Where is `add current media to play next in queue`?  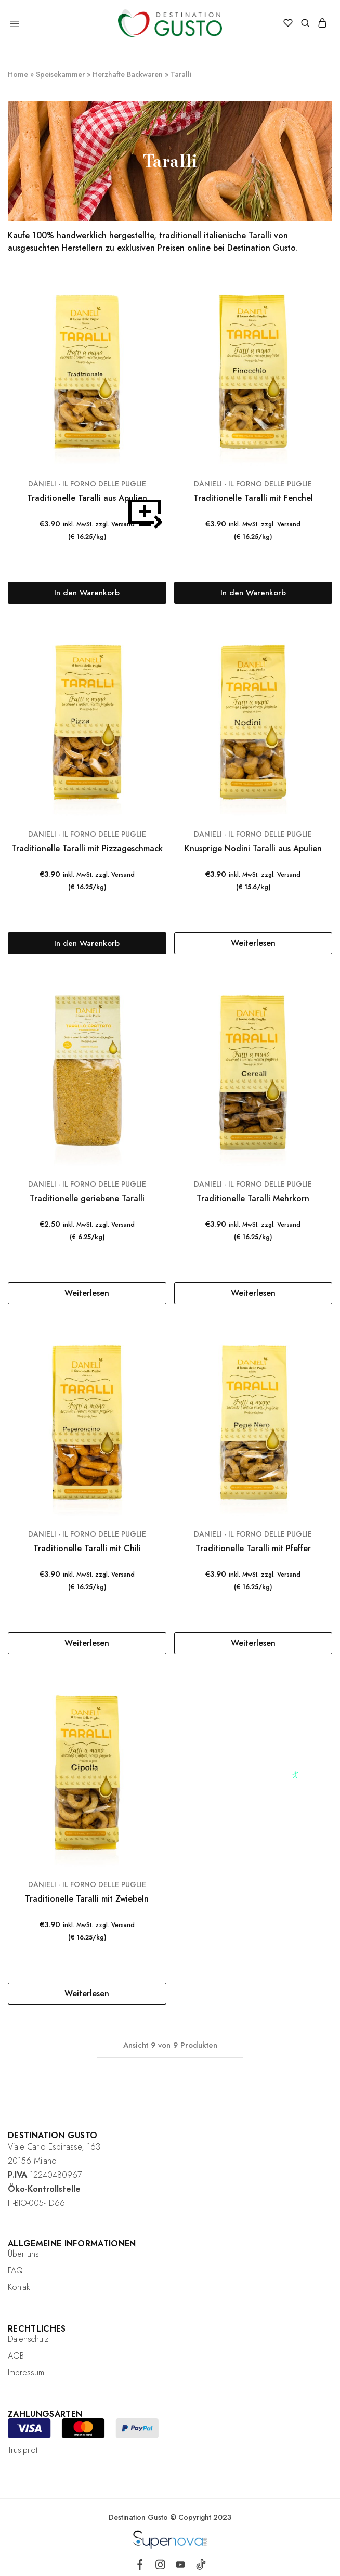
add current media to play next in queue is located at coordinates (145, 513).